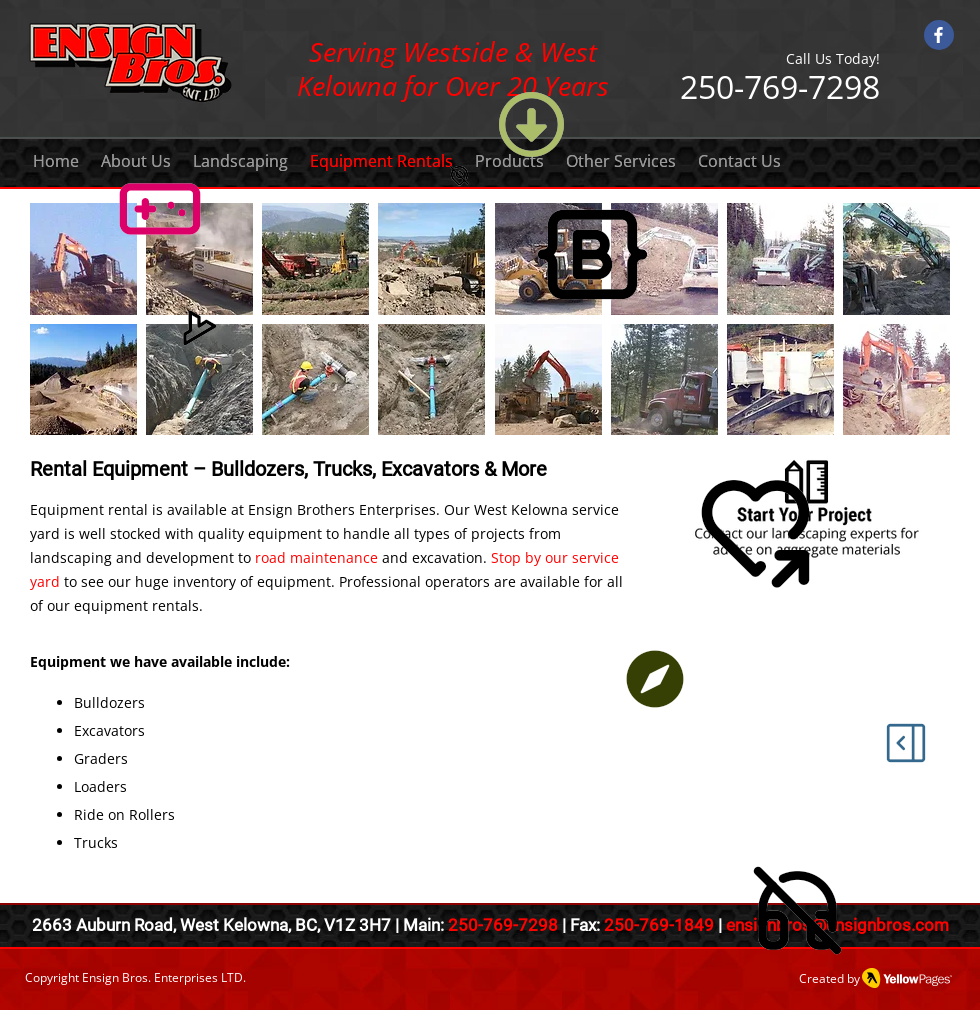  Describe the element at coordinates (755, 528) in the screenshot. I see `share a liked or favorited item` at that location.